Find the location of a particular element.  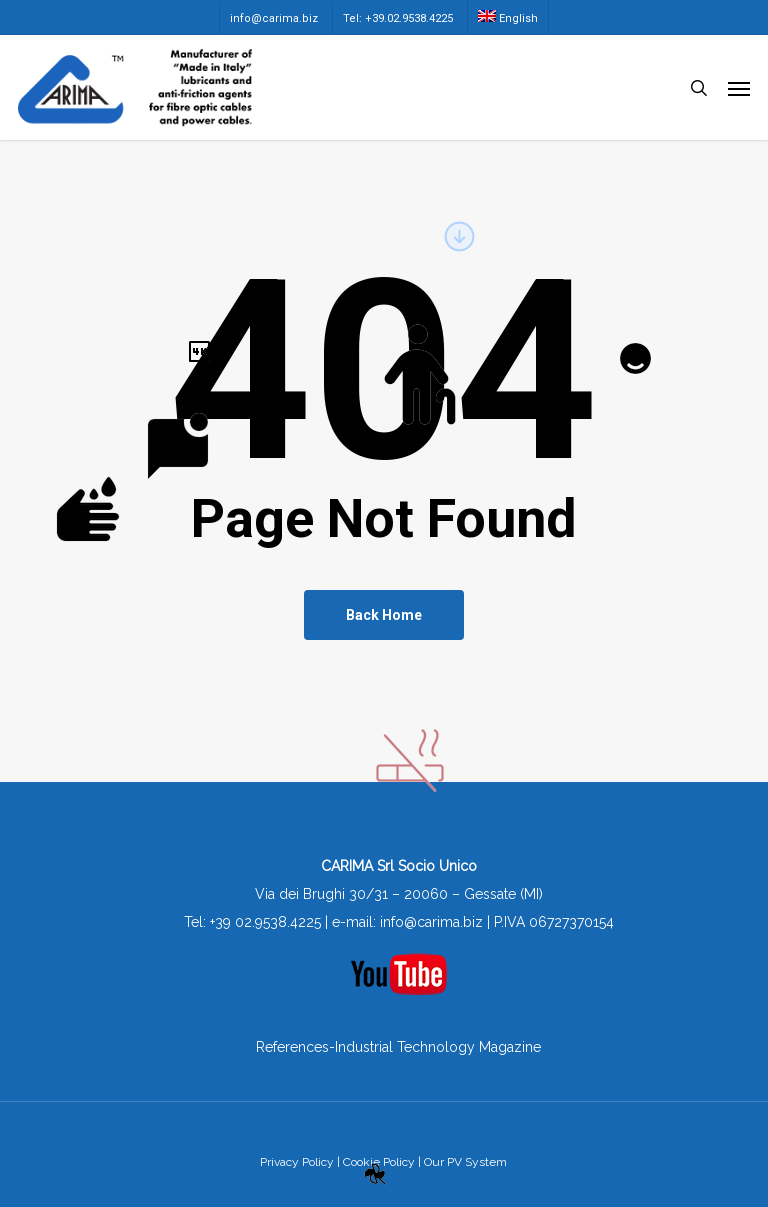

indicates a no smoking zone is located at coordinates (410, 763).